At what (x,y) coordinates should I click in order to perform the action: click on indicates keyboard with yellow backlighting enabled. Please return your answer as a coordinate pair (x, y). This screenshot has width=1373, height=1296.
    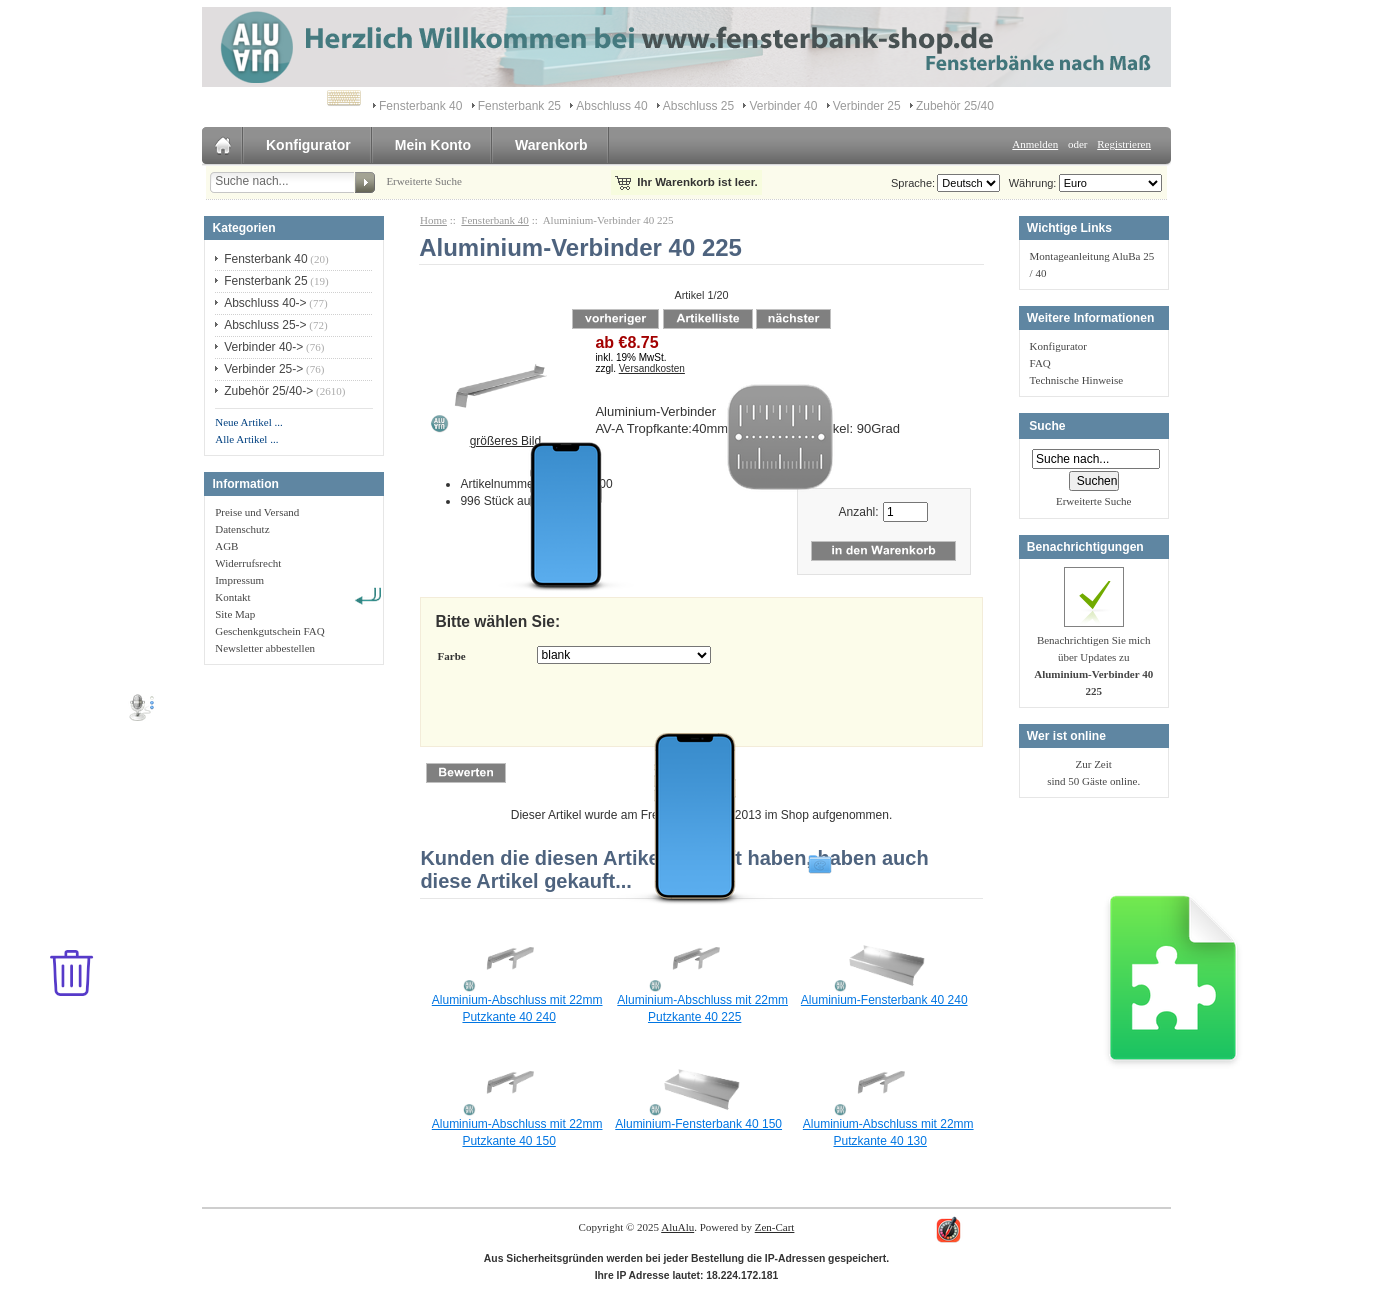
    Looking at the image, I should click on (344, 98).